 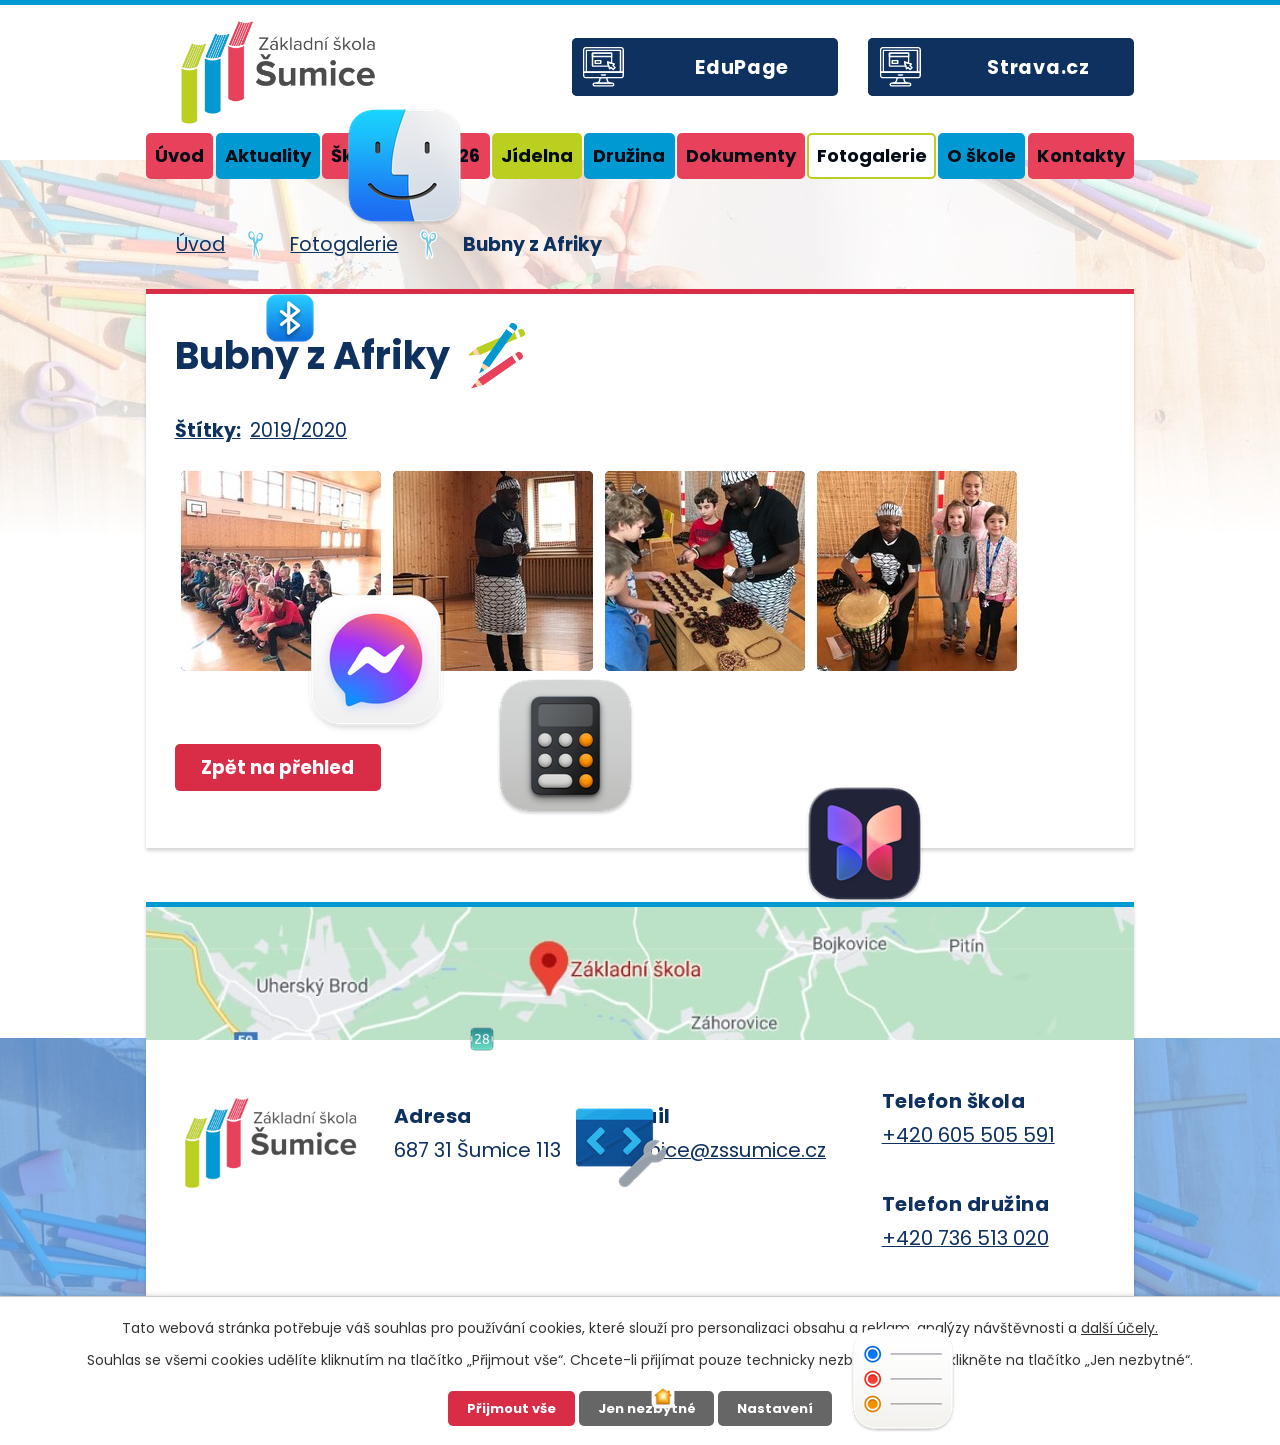 What do you see at coordinates (290, 318) in the screenshot?
I see `open bluetooth settings` at bounding box center [290, 318].